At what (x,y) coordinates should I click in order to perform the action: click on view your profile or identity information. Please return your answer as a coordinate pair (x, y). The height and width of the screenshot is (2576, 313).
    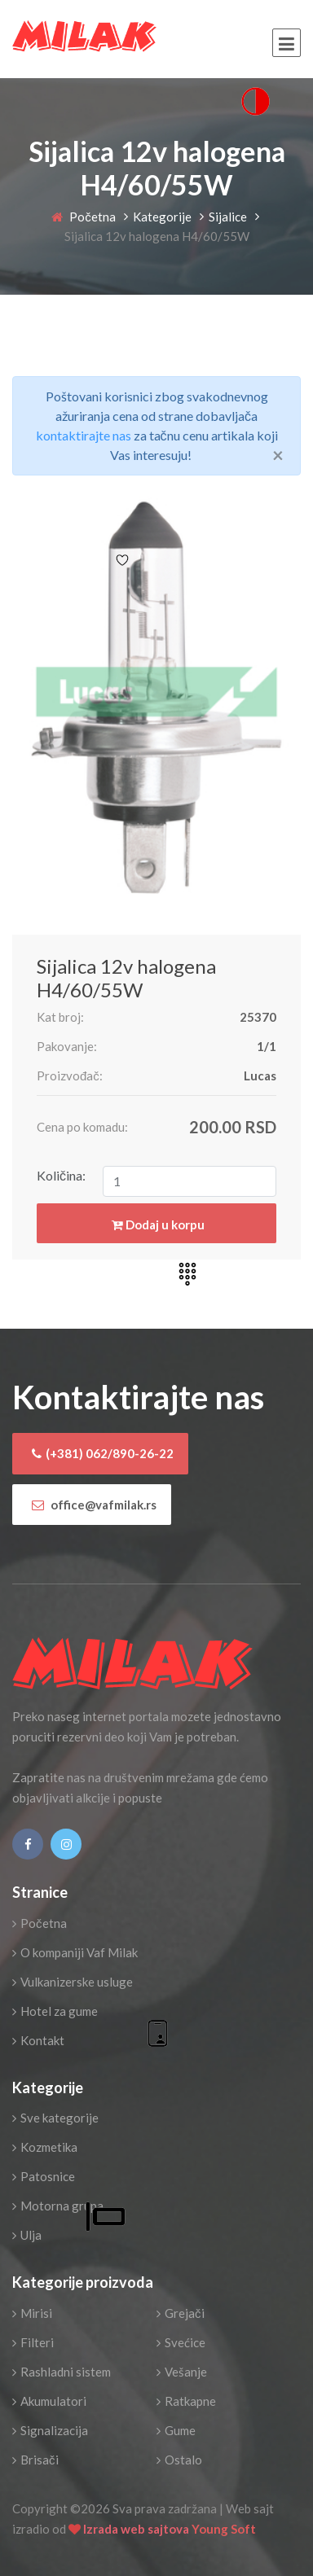
    Looking at the image, I should click on (157, 2033).